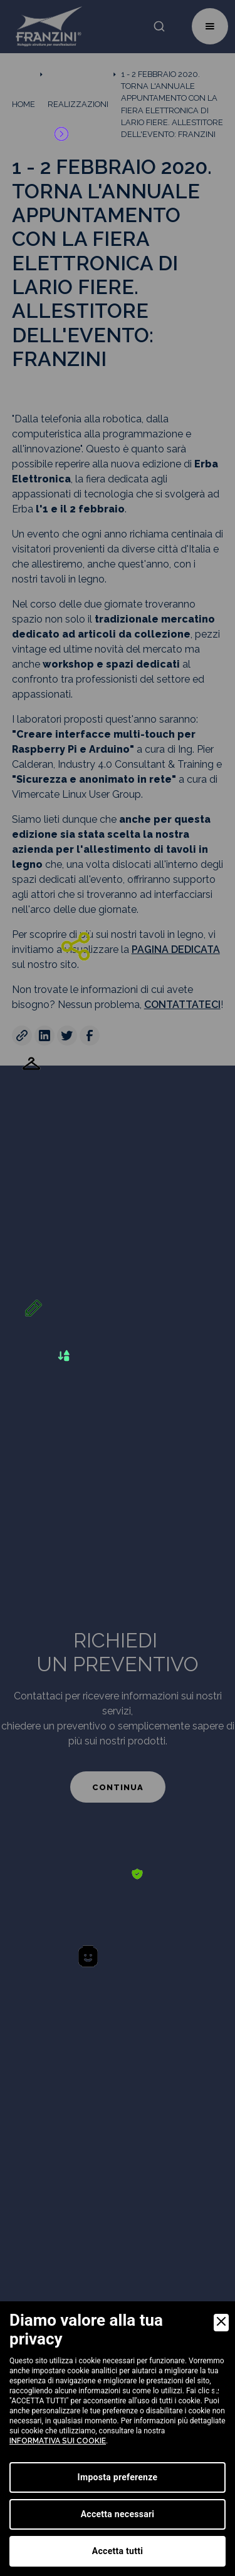  What do you see at coordinates (33, 1308) in the screenshot?
I see `edit or modify content` at bounding box center [33, 1308].